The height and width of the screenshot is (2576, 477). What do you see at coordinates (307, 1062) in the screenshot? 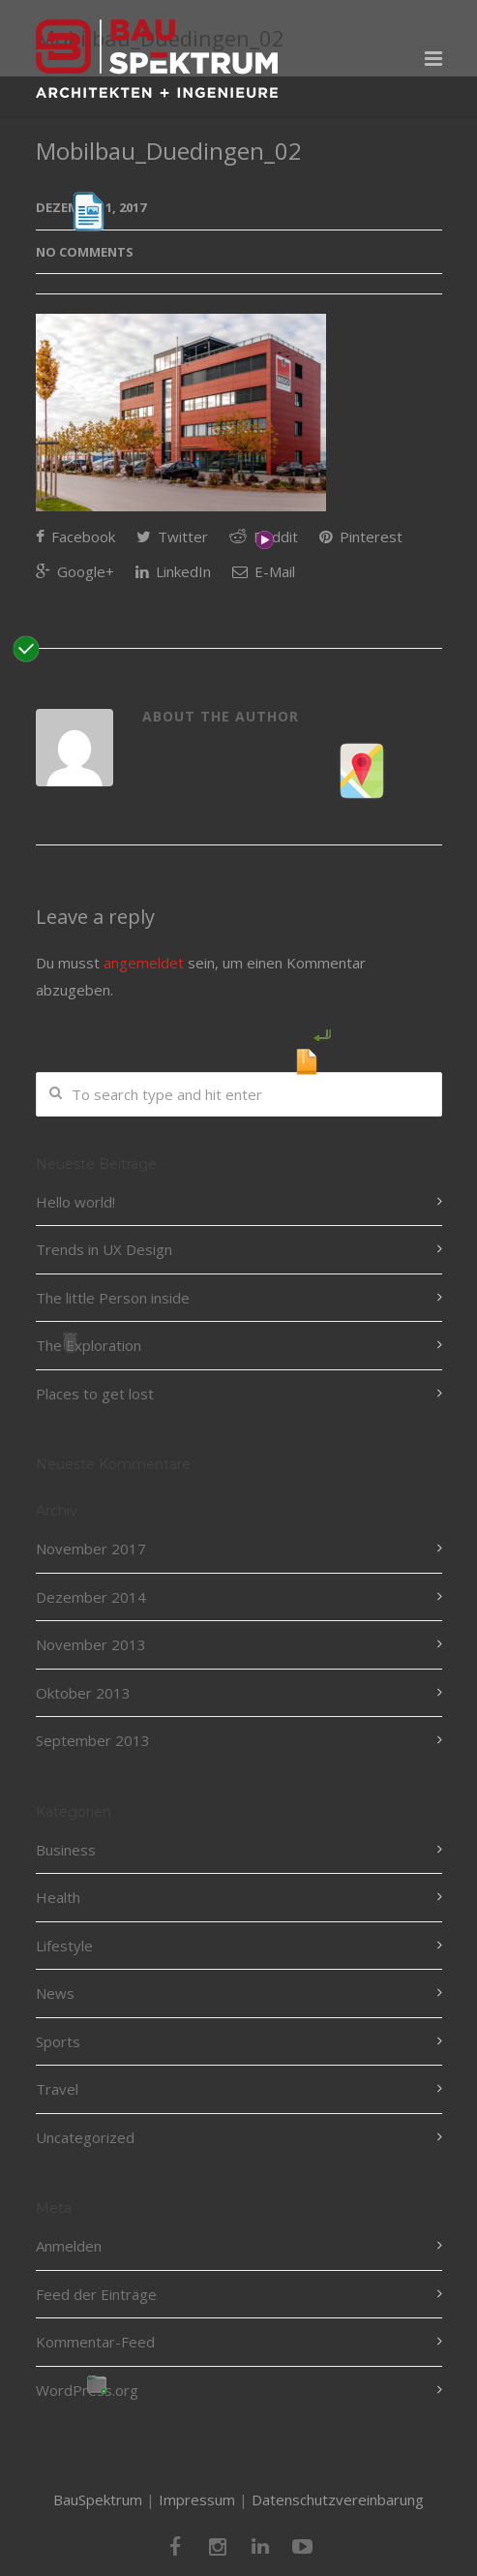
I see `a compressed package or archive file` at bounding box center [307, 1062].